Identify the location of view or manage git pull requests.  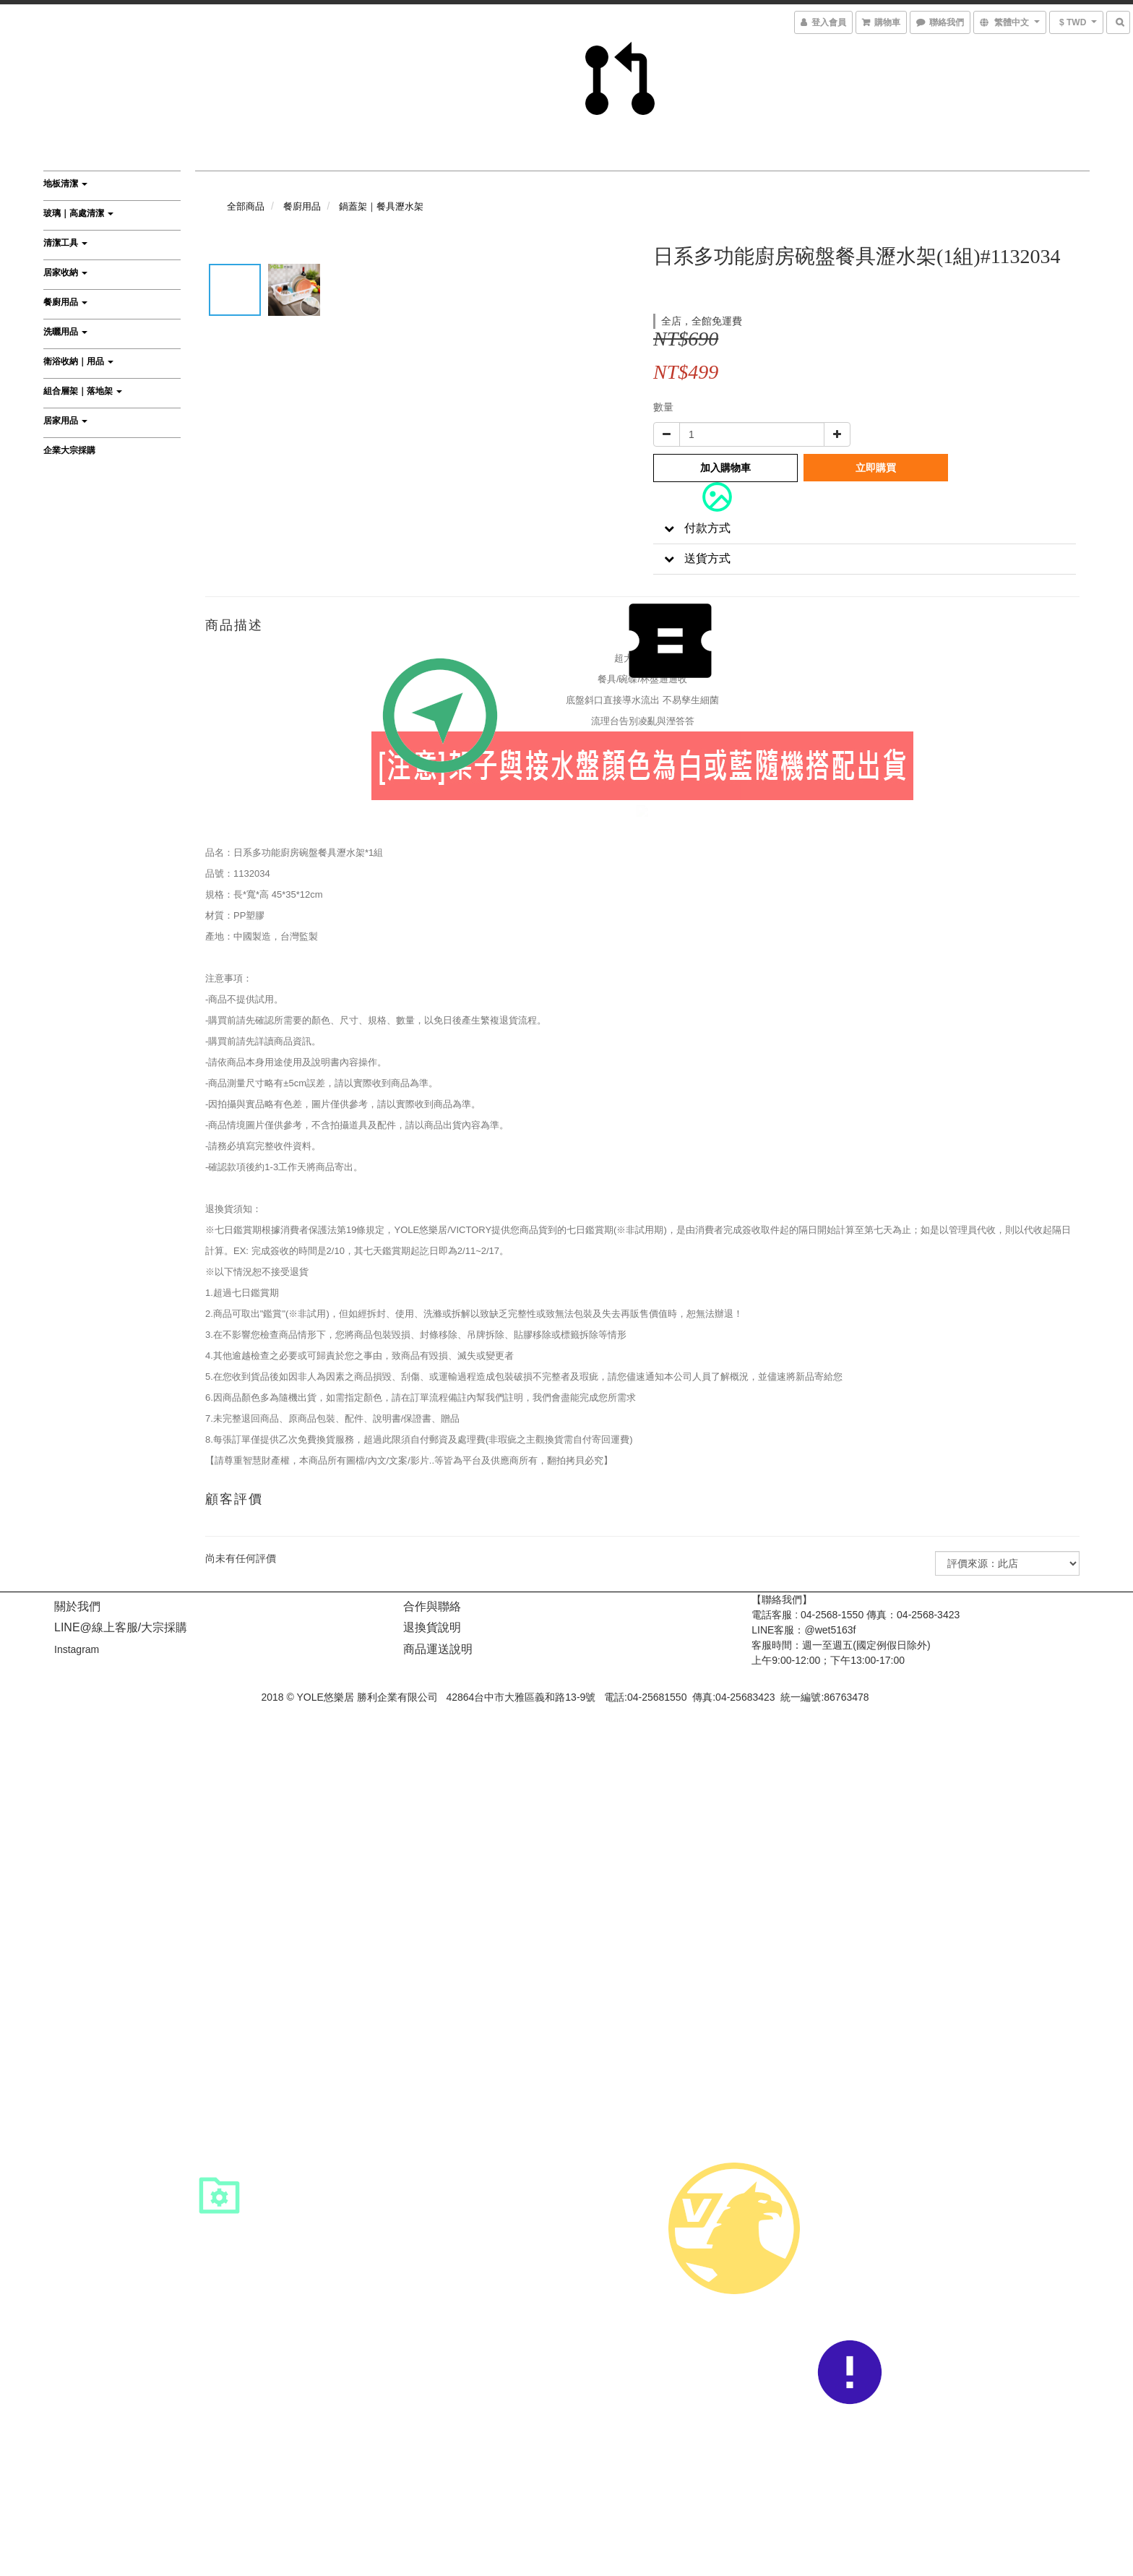
(620, 80).